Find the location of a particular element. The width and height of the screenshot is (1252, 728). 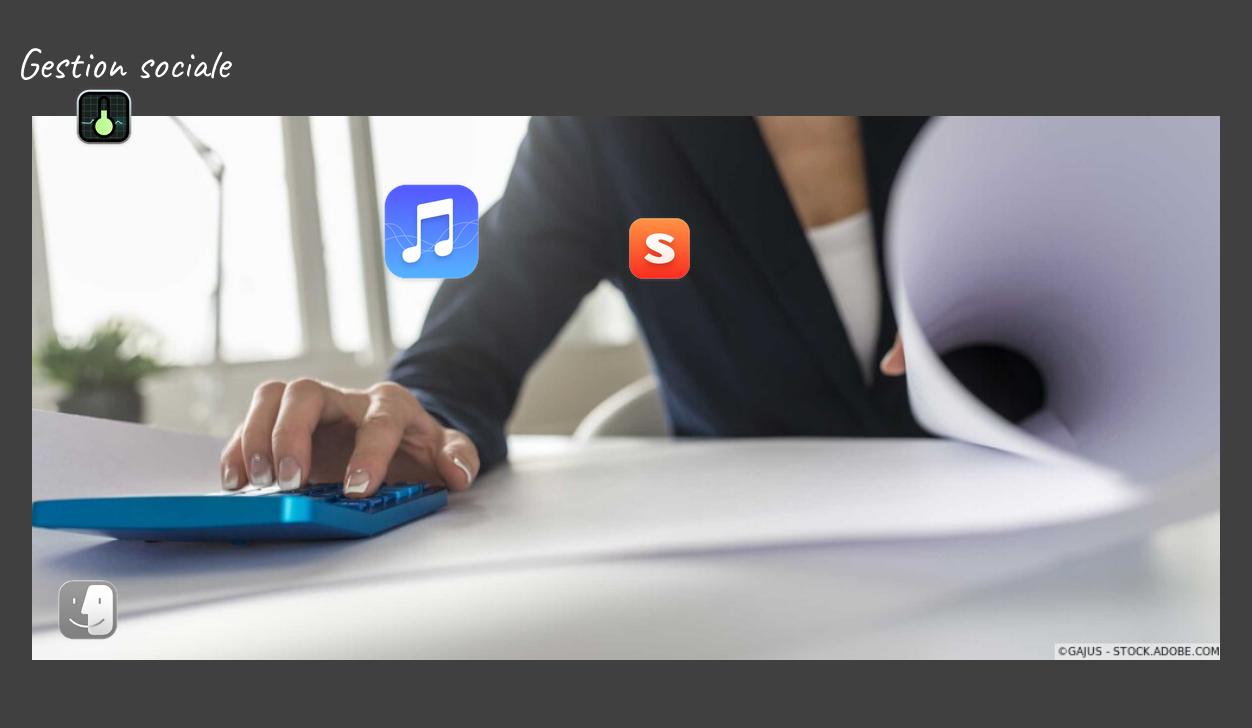

open audacity audio editor is located at coordinates (431, 231).